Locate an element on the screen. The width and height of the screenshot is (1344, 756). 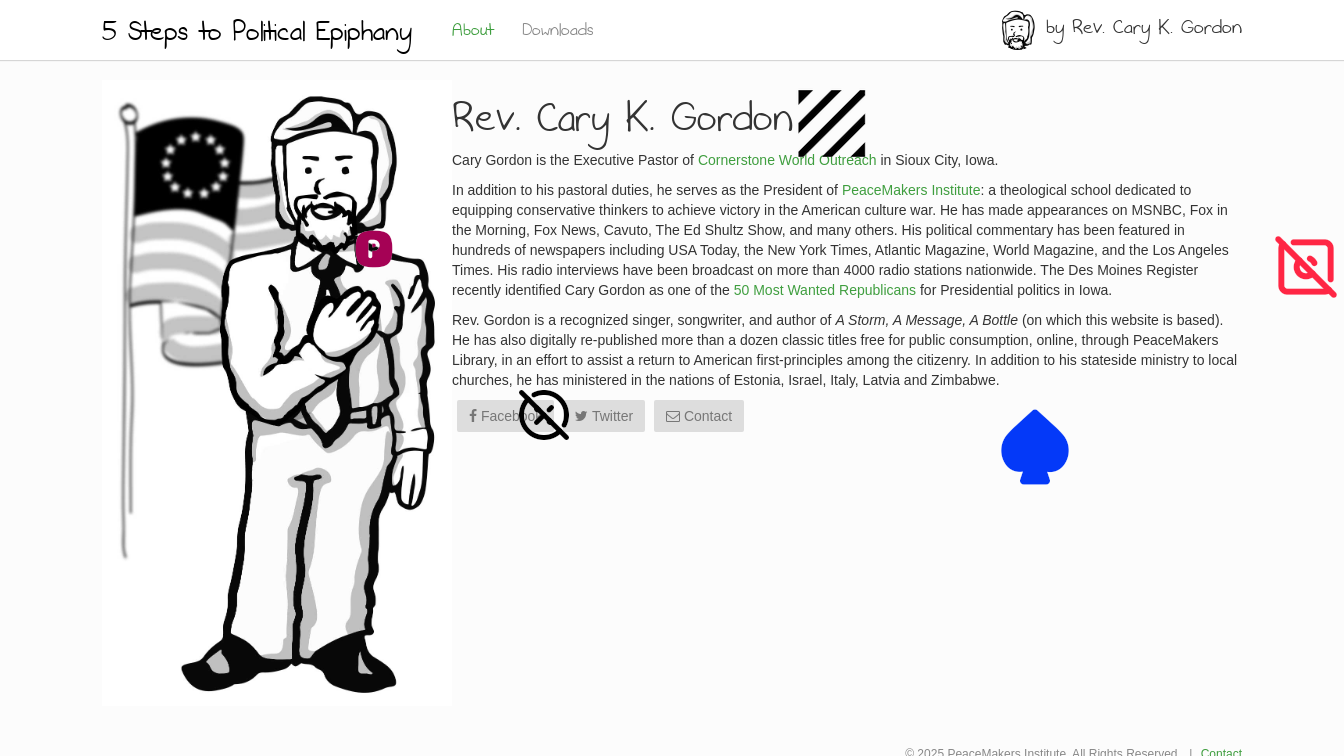
spade suit symbol for card games is located at coordinates (1035, 447).